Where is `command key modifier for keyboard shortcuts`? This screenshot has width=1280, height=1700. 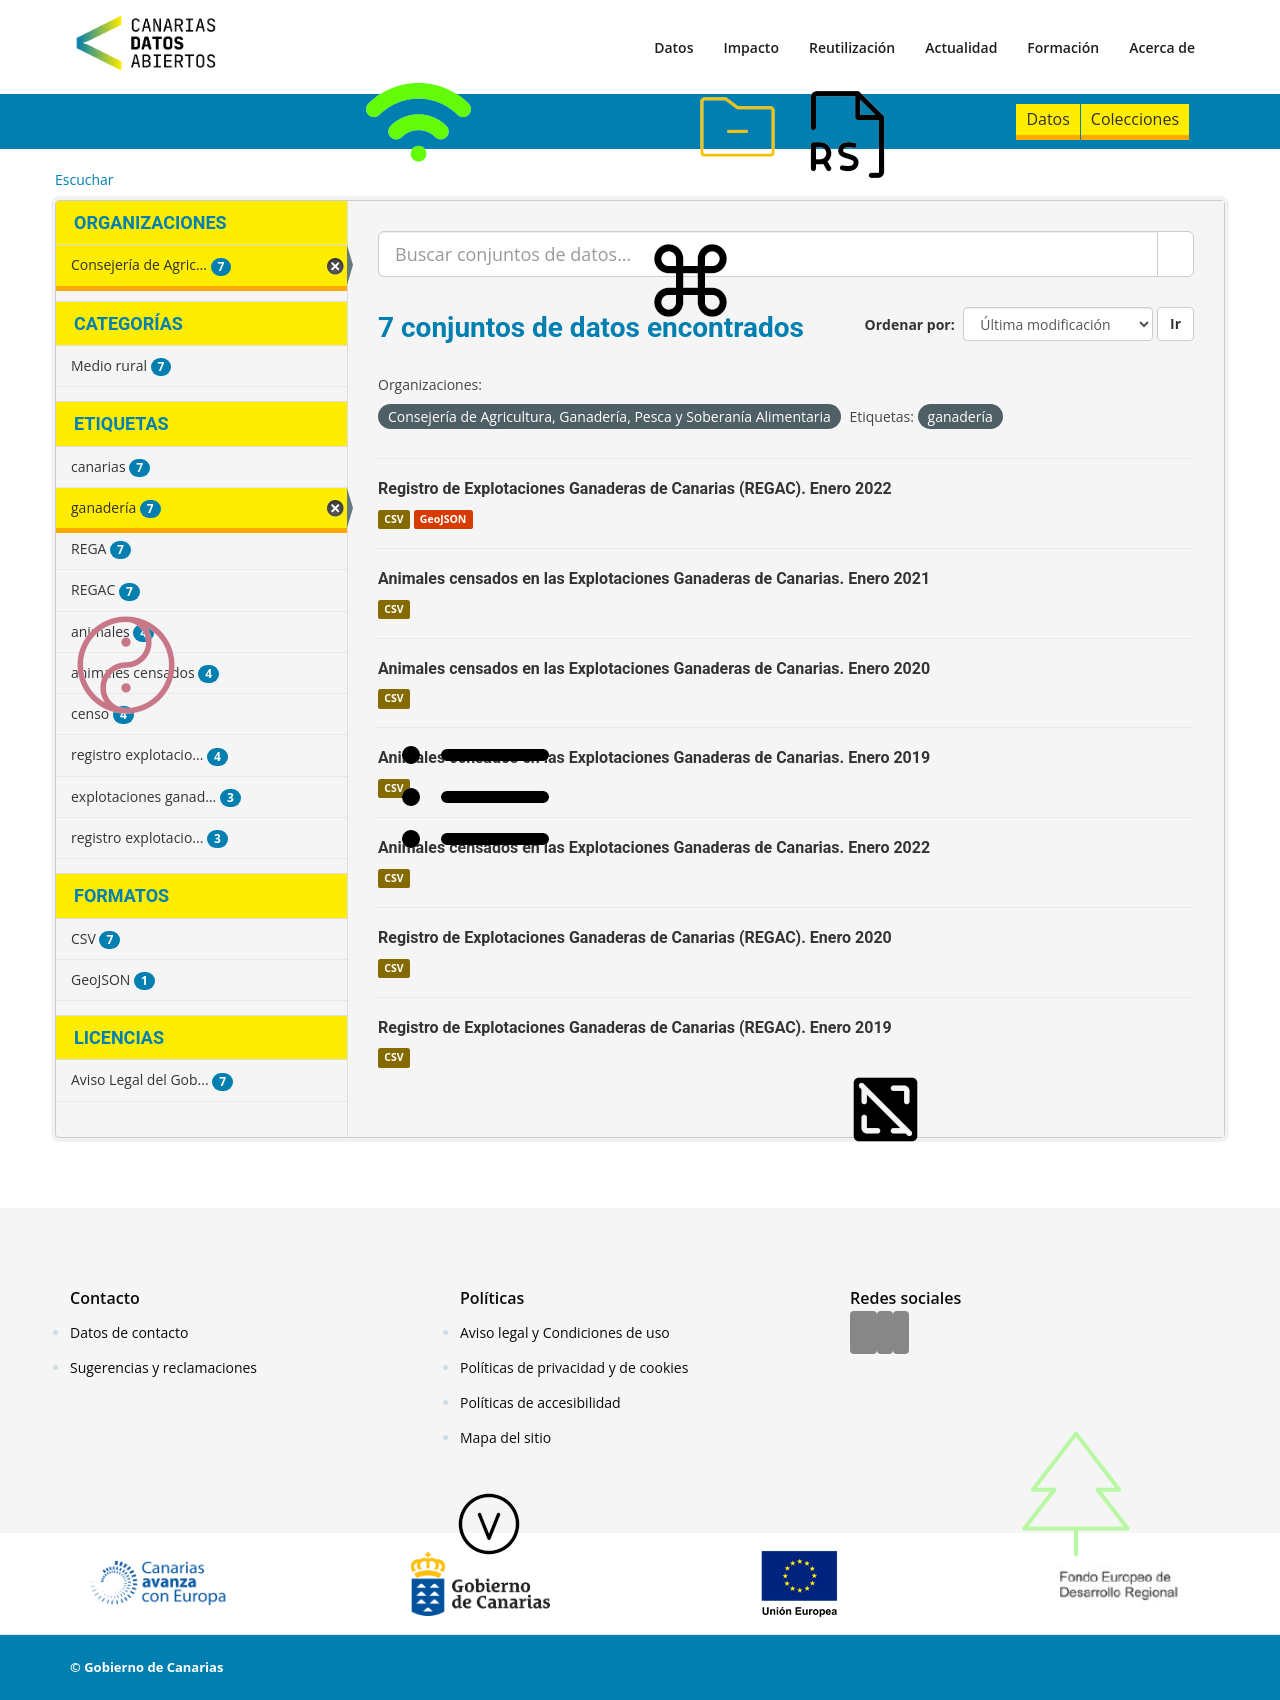
command key modifier for keyboard shortcuts is located at coordinates (690, 280).